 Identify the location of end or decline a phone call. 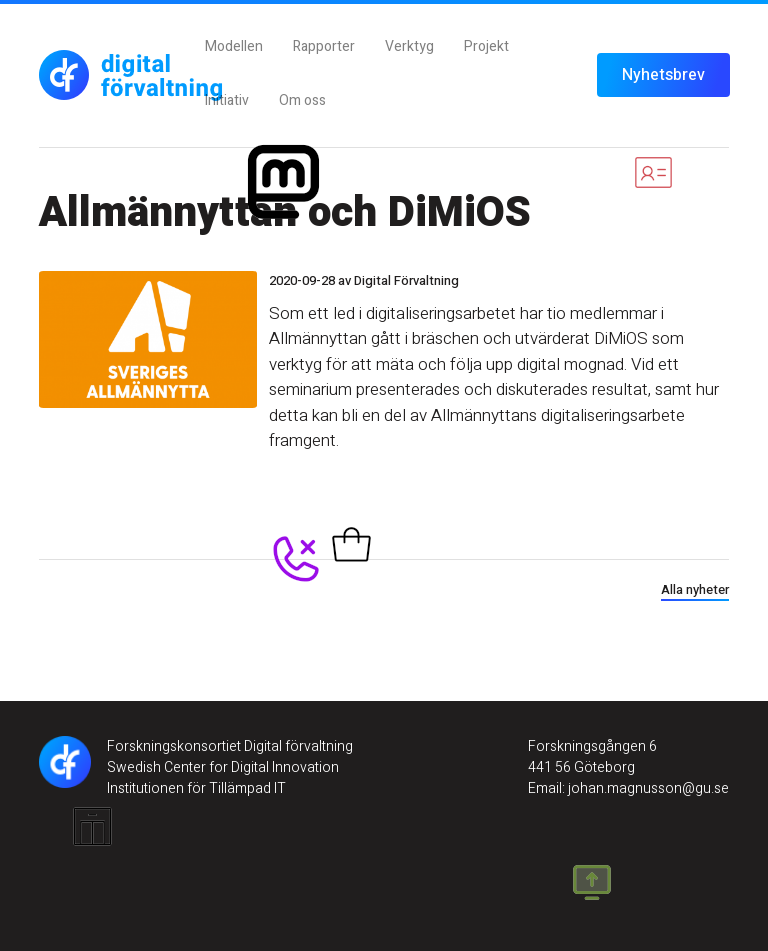
(297, 558).